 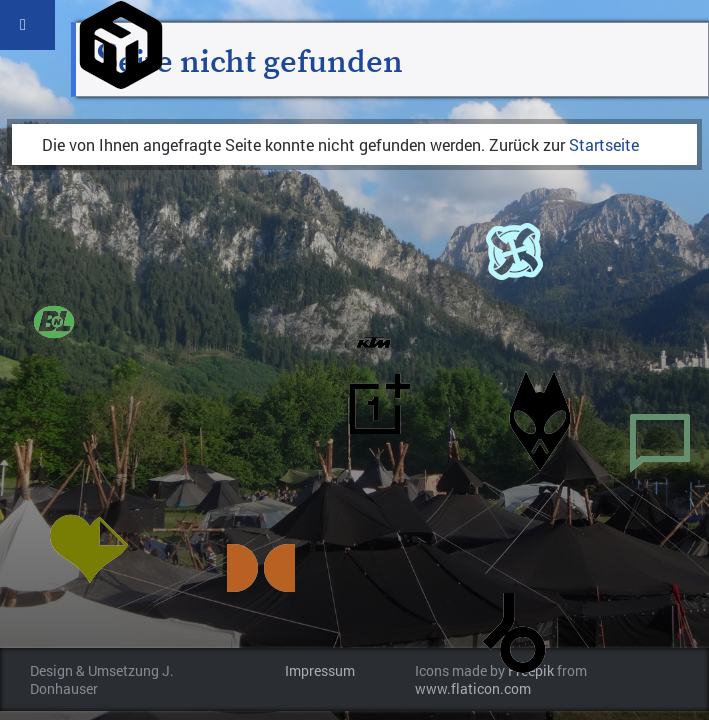 I want to click on open ilovepdf website or app, so click(x=89, y=549).